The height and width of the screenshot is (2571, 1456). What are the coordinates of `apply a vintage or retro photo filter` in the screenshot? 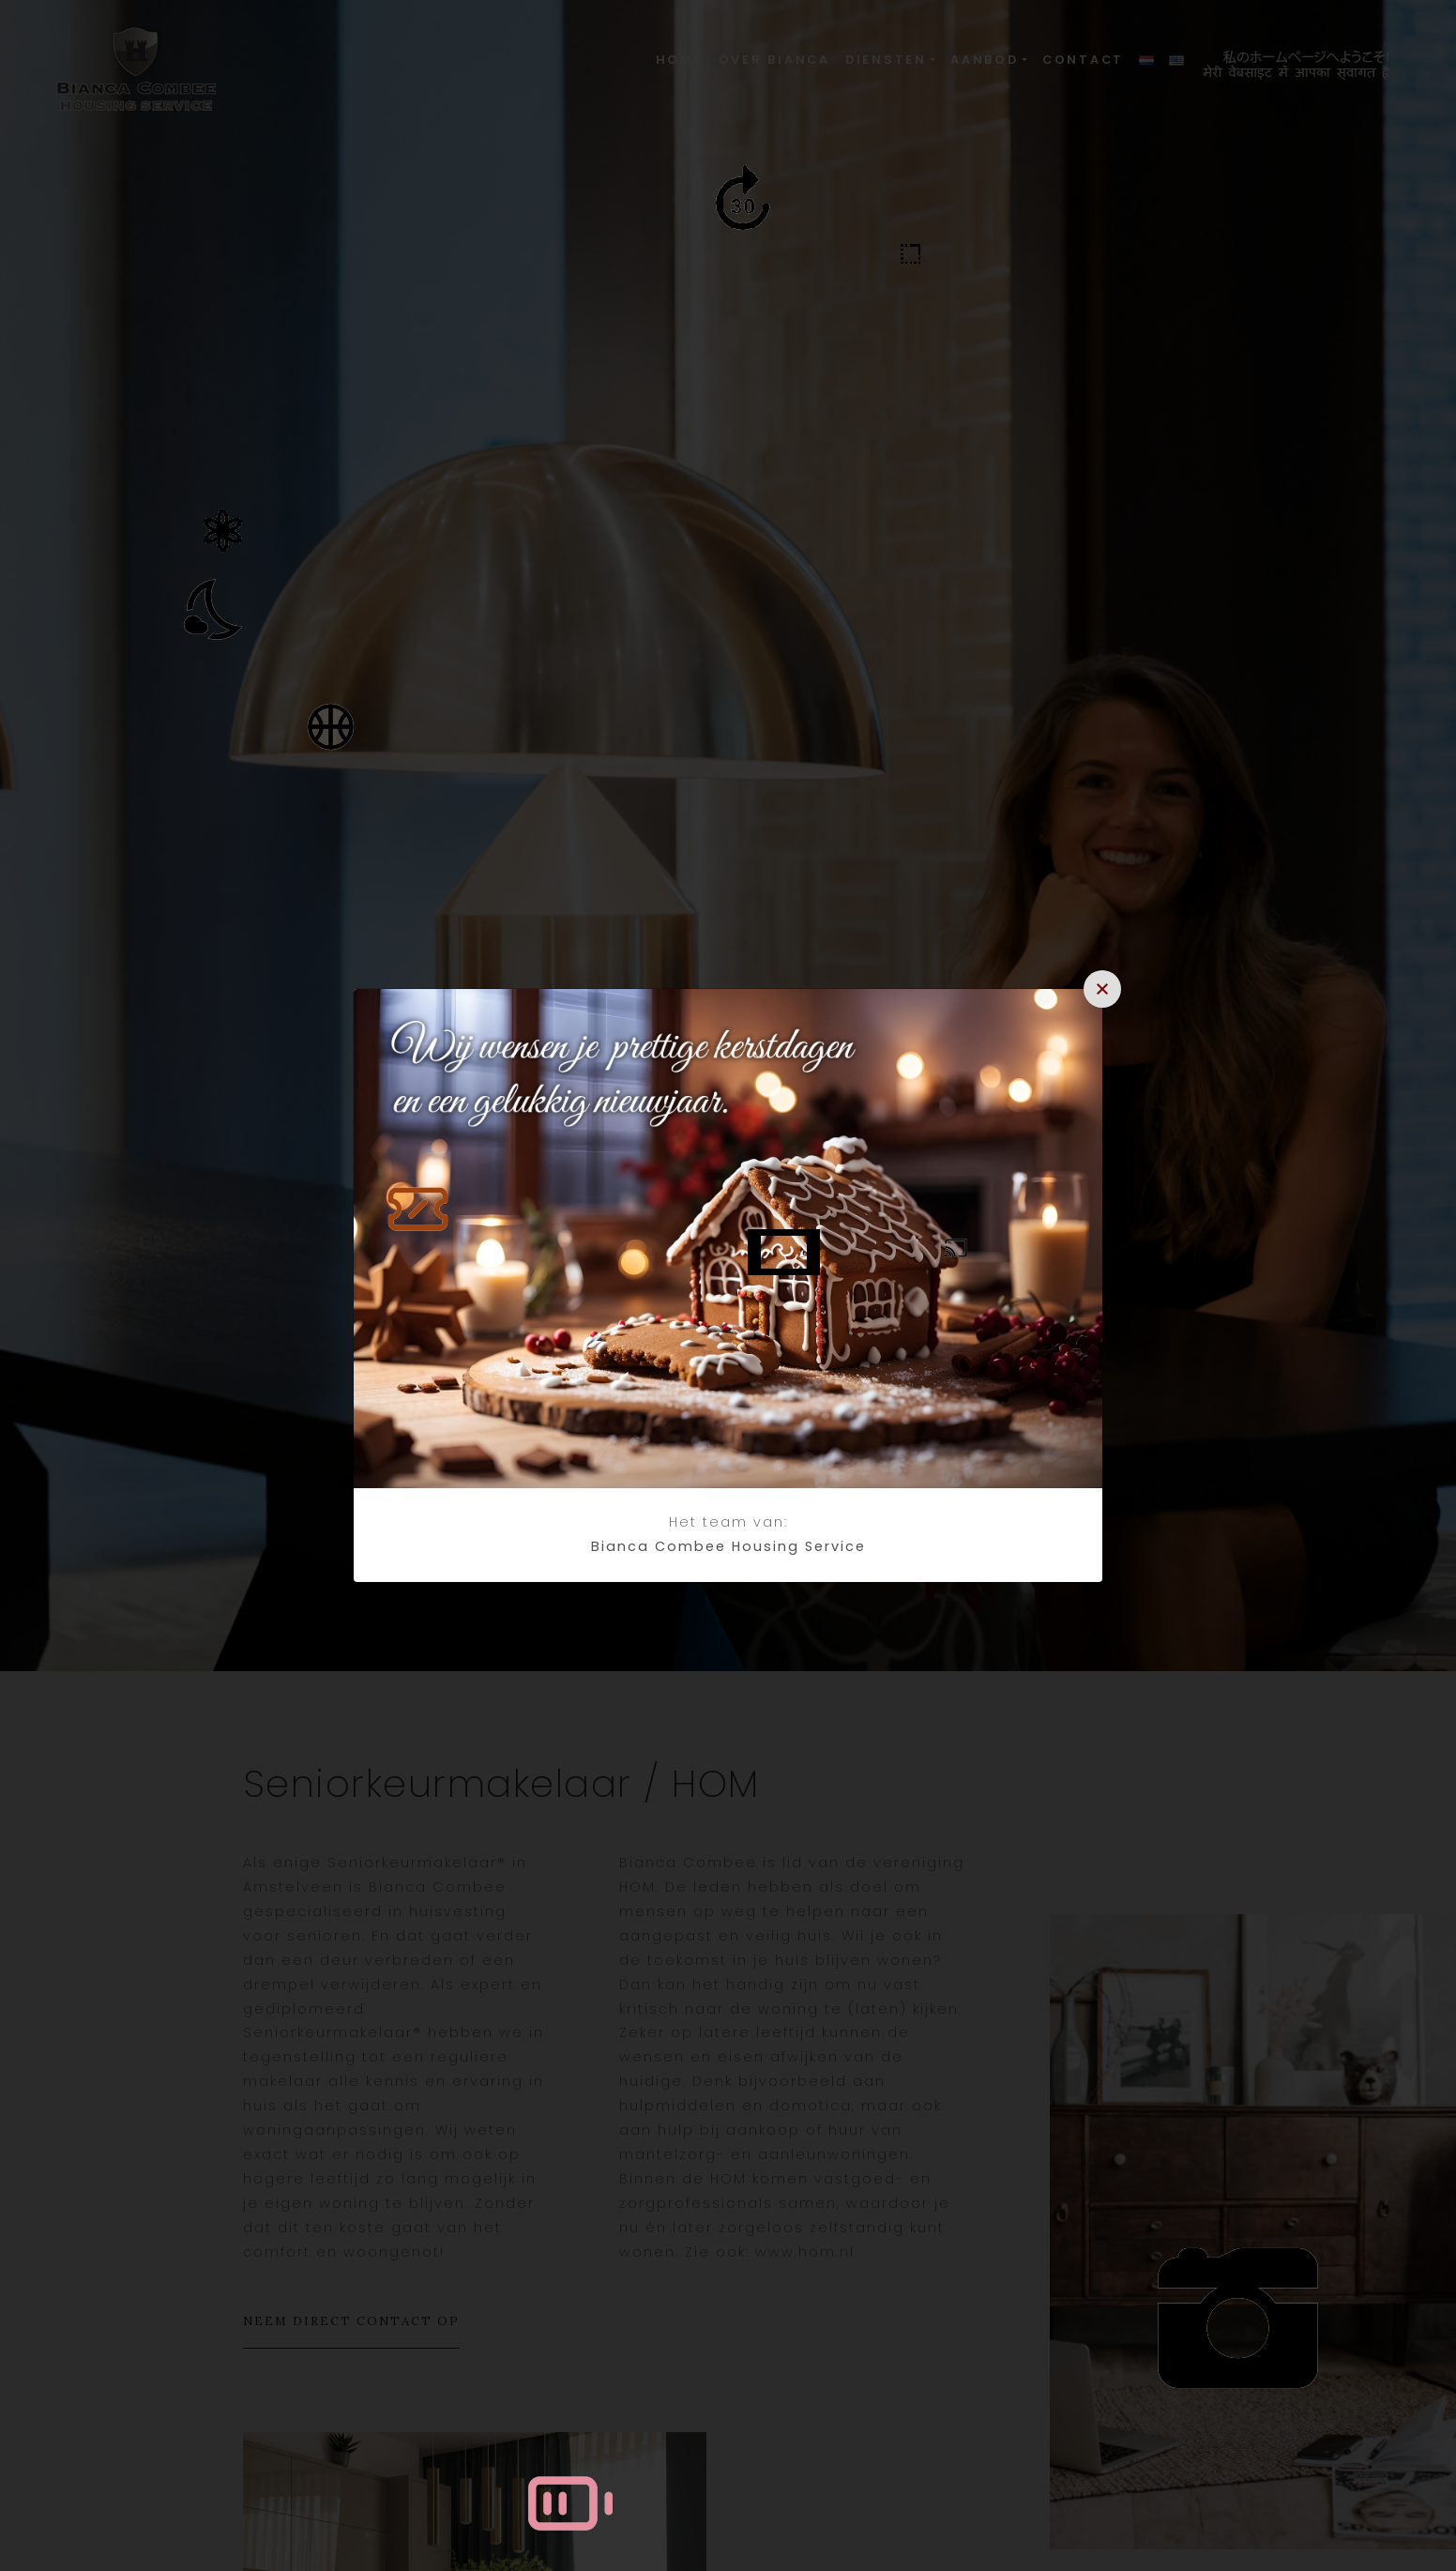 It's located at (222, 530).